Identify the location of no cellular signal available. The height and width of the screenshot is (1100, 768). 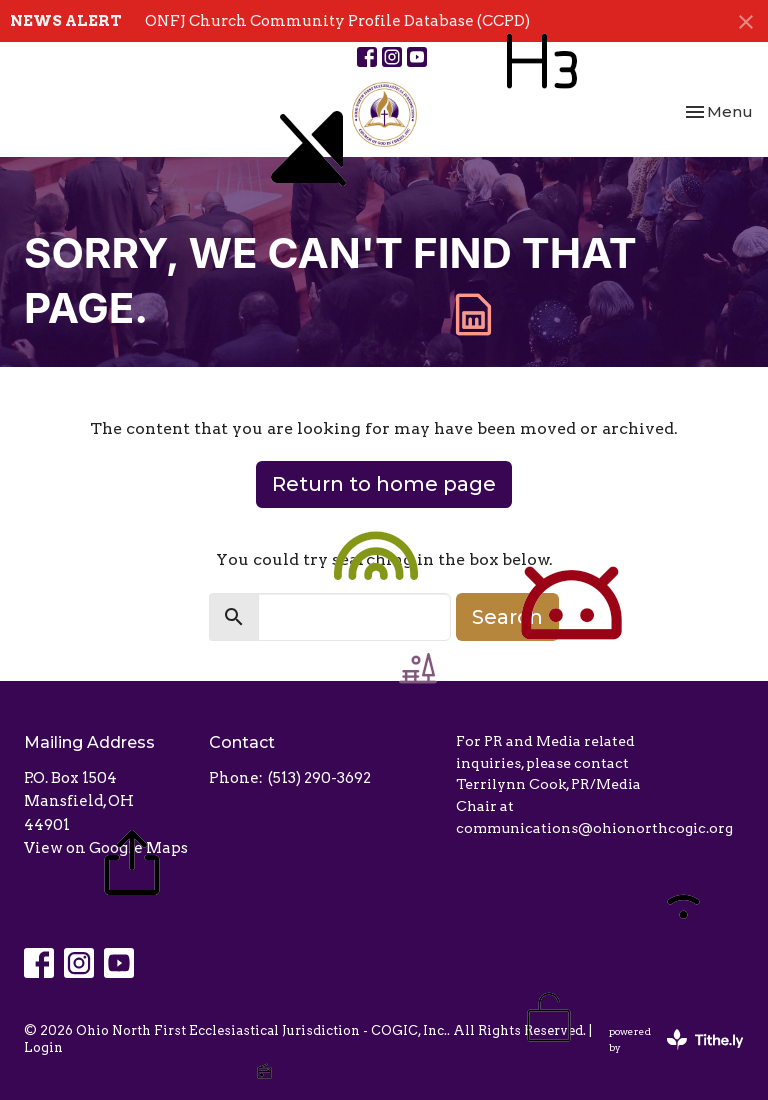
(313, 150).